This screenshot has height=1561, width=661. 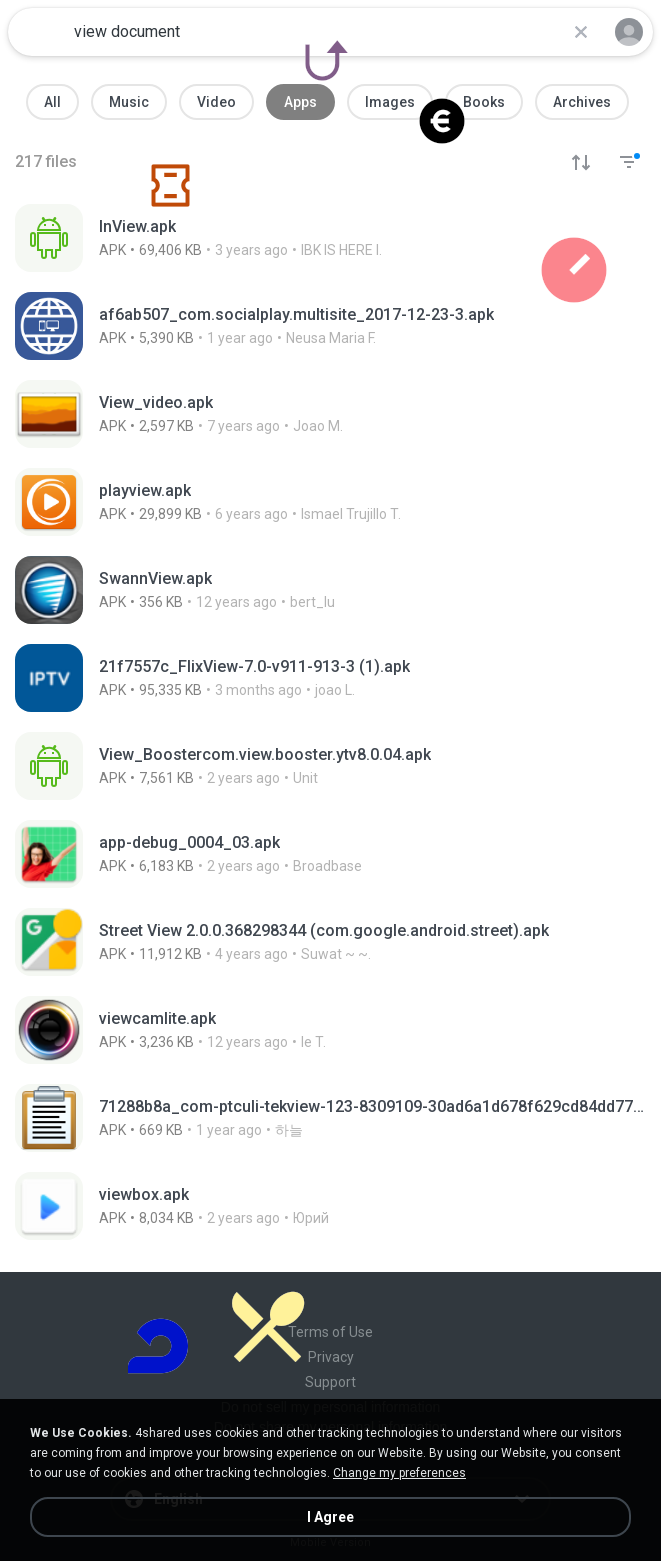 What do you see at coordinates (267, 1324) in the screenshot?
I see `find nearby restaurants` at bounding box center [267, 1324].